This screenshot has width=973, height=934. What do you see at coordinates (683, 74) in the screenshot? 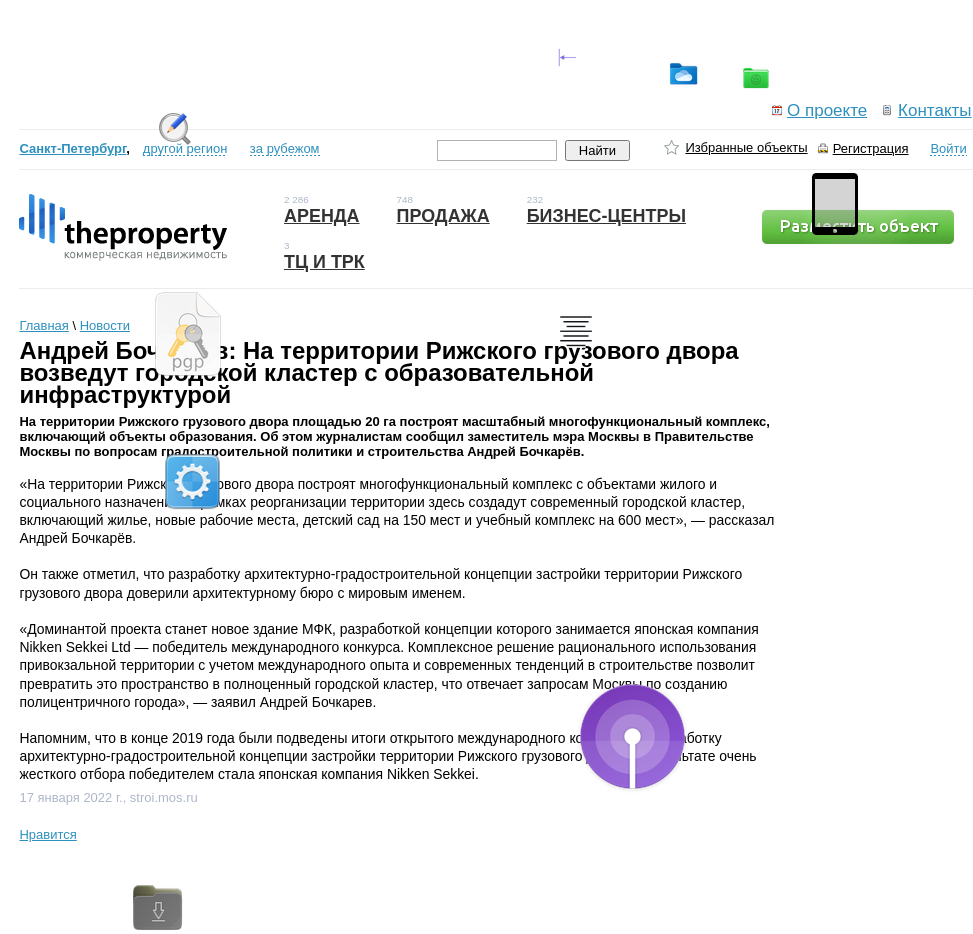
I see `open OneDrive synced folder` at bounding box center [683, 74].